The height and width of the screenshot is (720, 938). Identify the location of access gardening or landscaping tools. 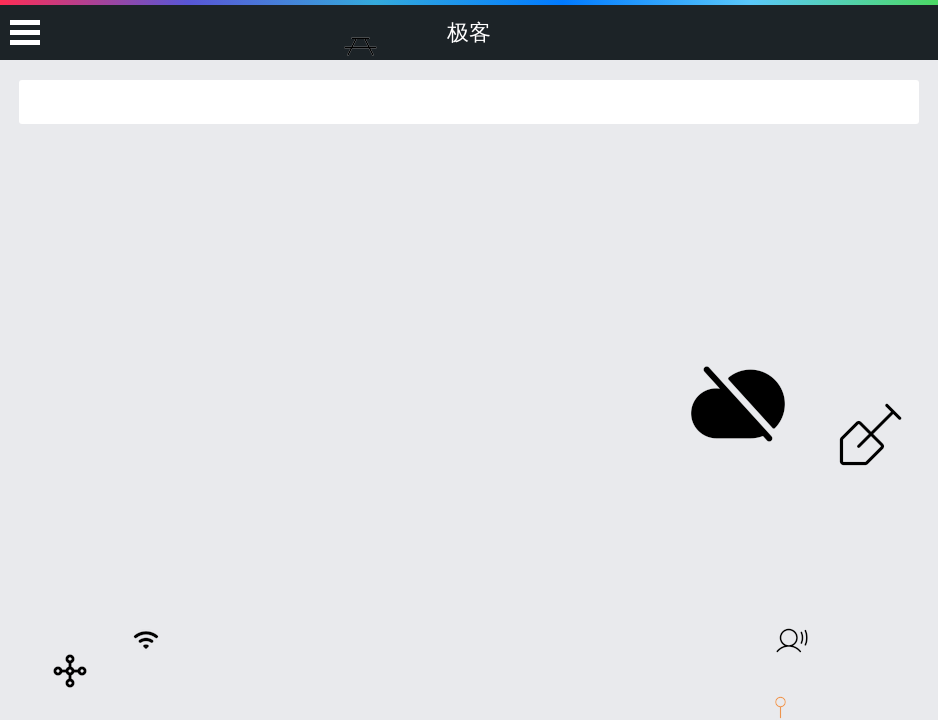
(869, 435).